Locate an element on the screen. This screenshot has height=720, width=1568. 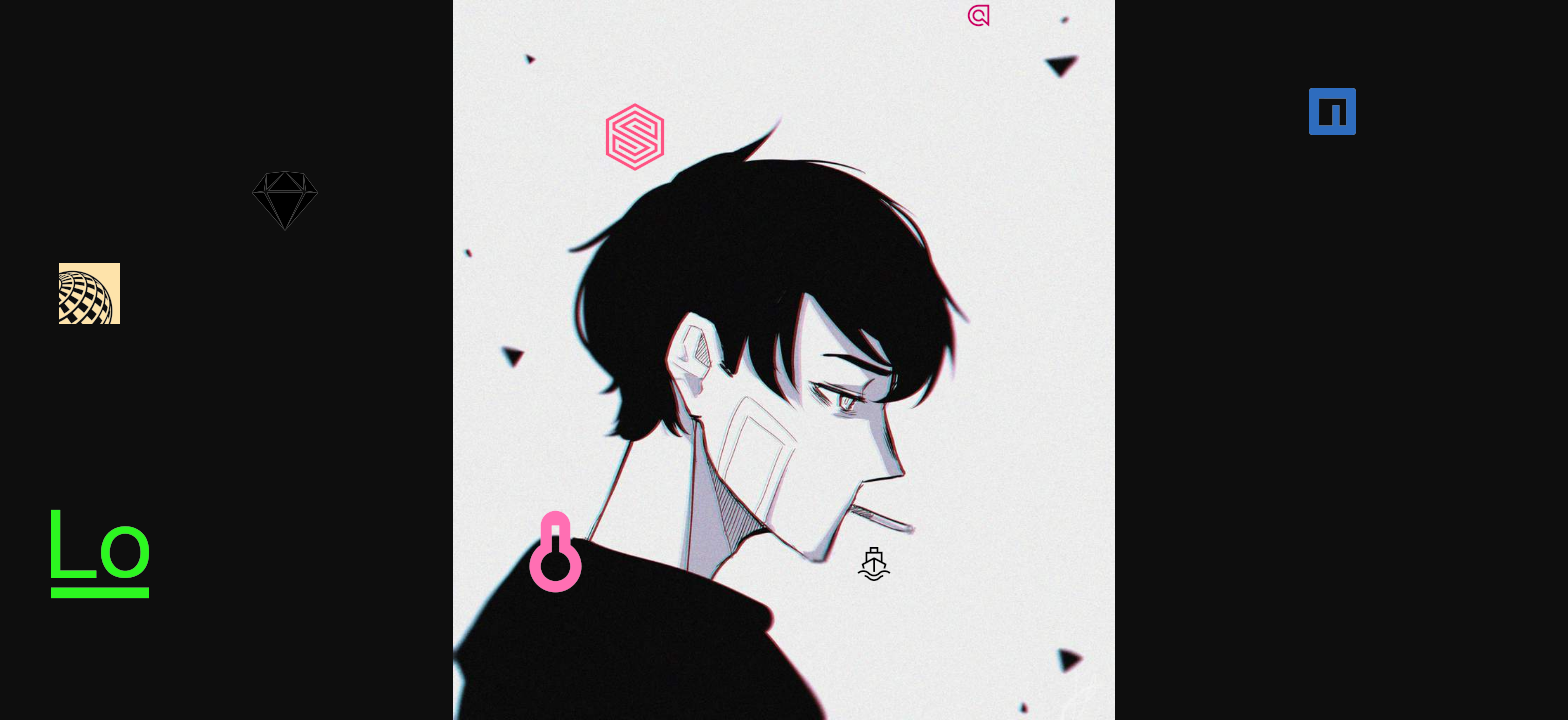
ImprovMX email forwarding service logo is located at coordinates (874, 564).